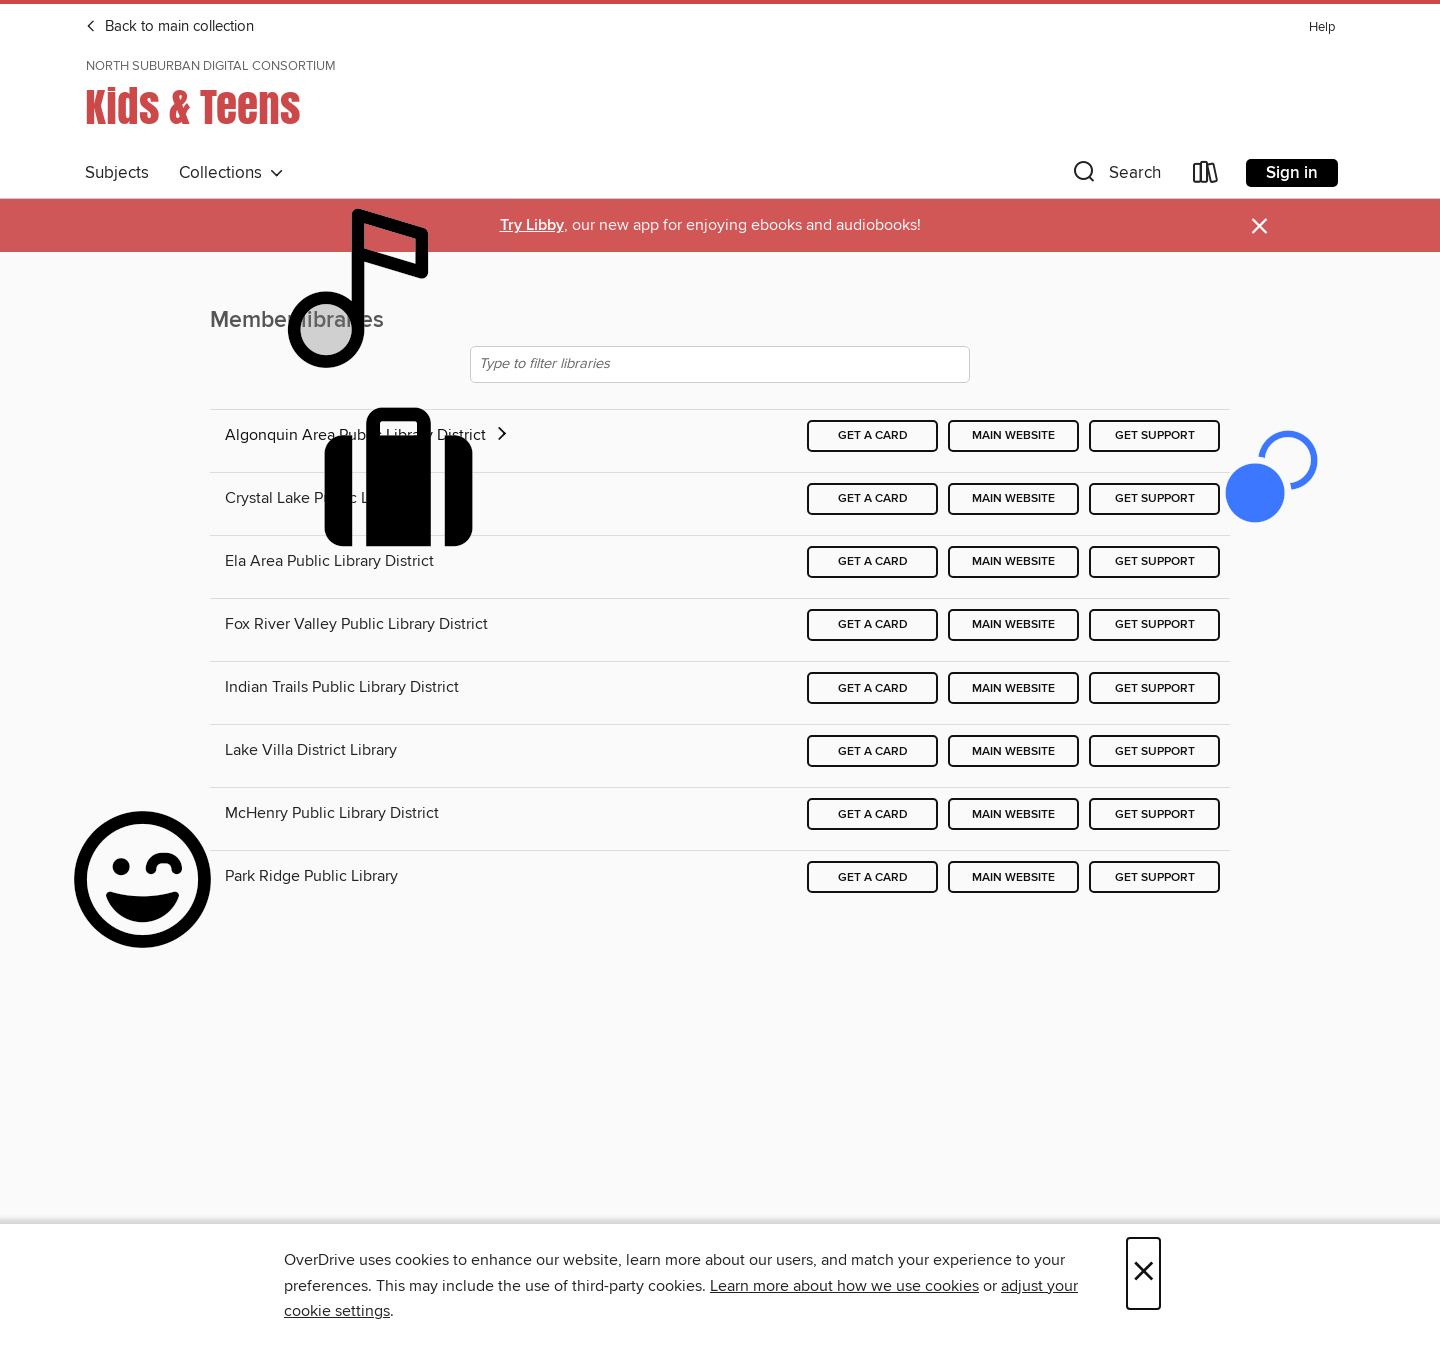 The width and height of the screenshot is (1440, 1369). What do you see at coordinates (358, 285) in the screenshot?
I see `access music or audio player` at bounding box center [358, 285].